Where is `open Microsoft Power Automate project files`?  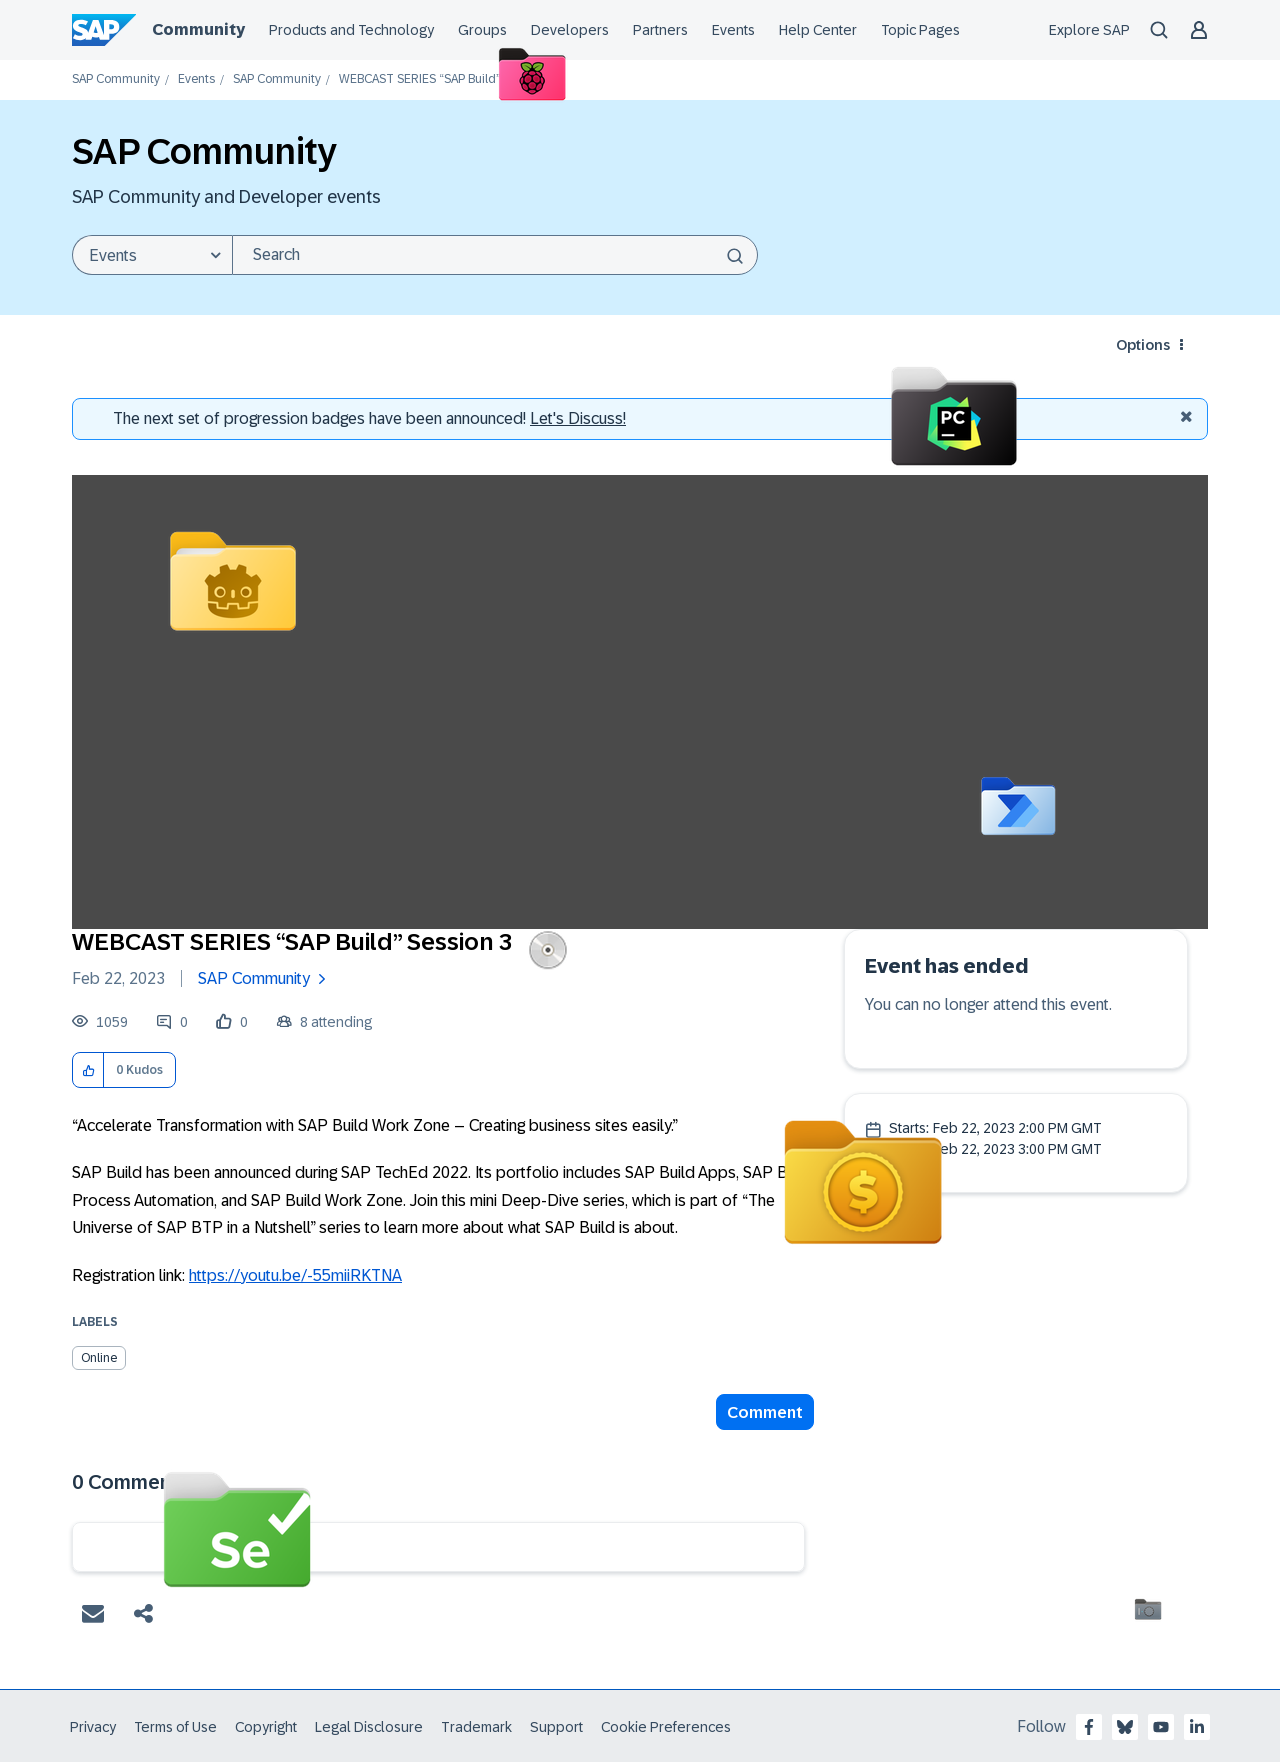 open Microsoft Power Automate project files is located at coordinates (1018, 808).